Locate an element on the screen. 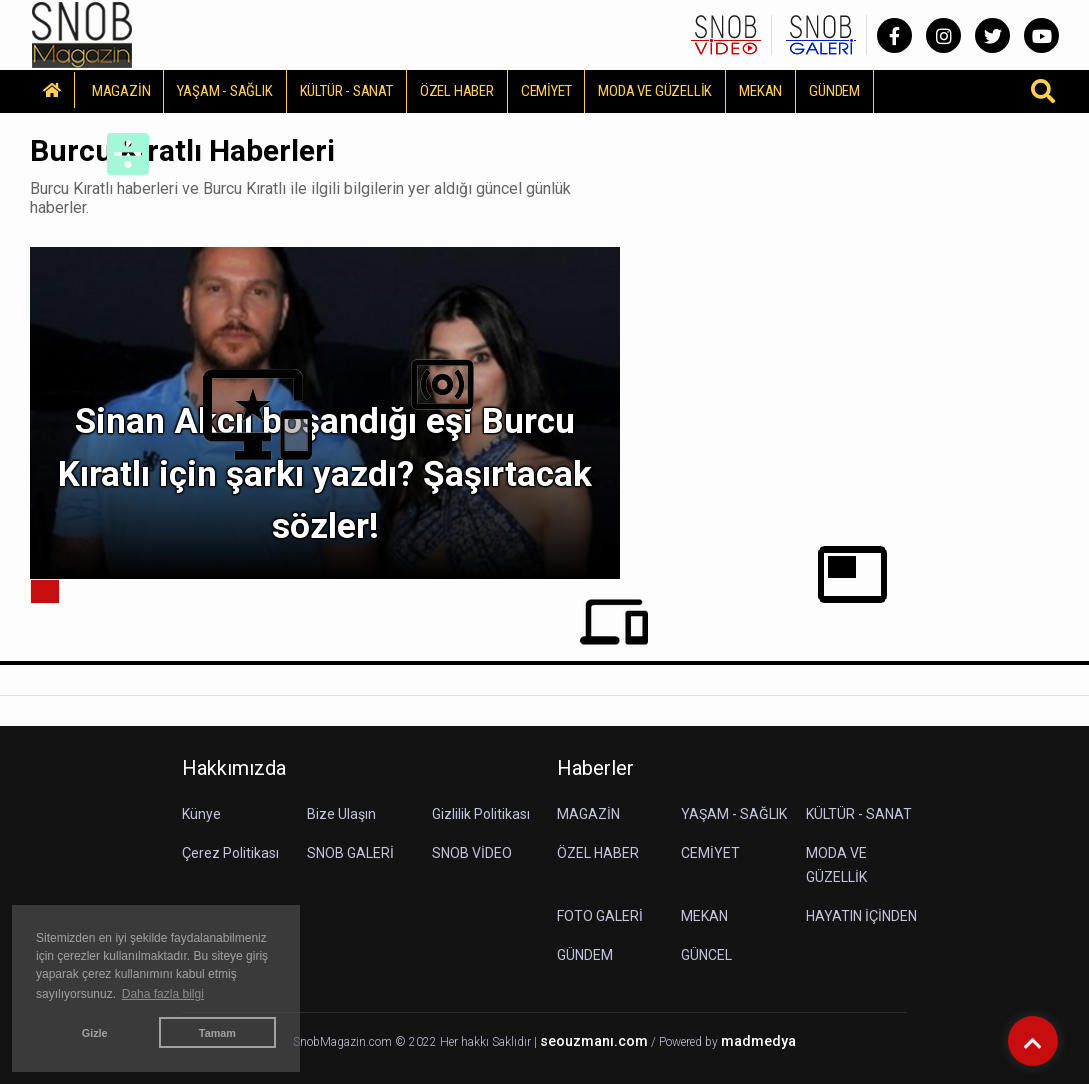 The image size is (1089, 1084). perform division calculation is located at coordinates (128, 154).